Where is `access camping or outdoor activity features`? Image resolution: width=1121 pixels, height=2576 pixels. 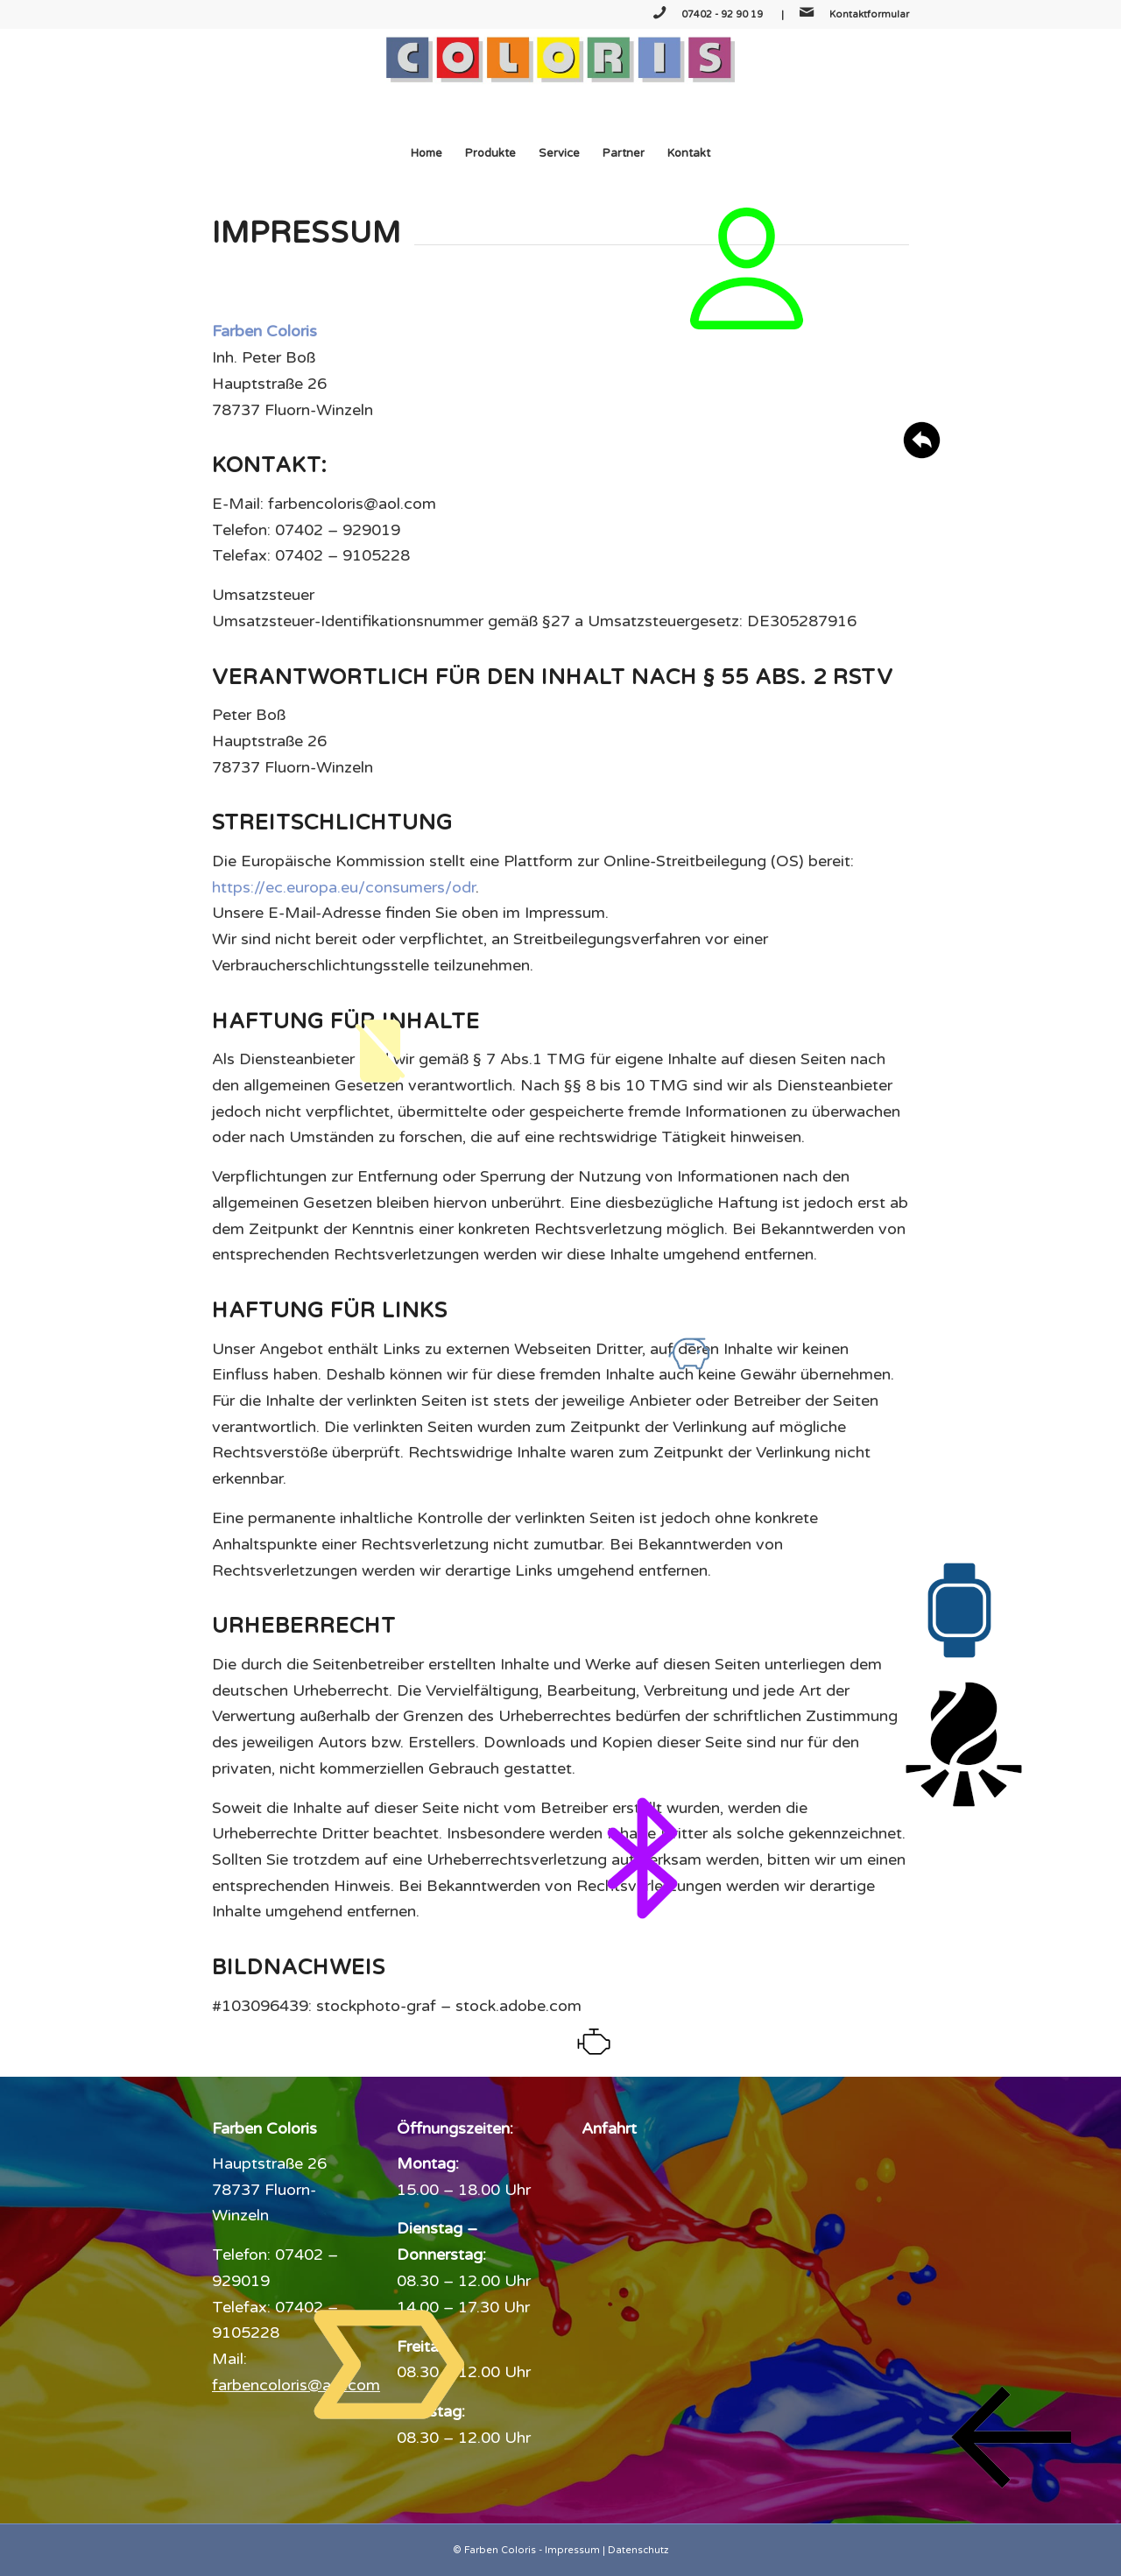 access camping or outdoor activity features is located at coordinates (963, 1744).